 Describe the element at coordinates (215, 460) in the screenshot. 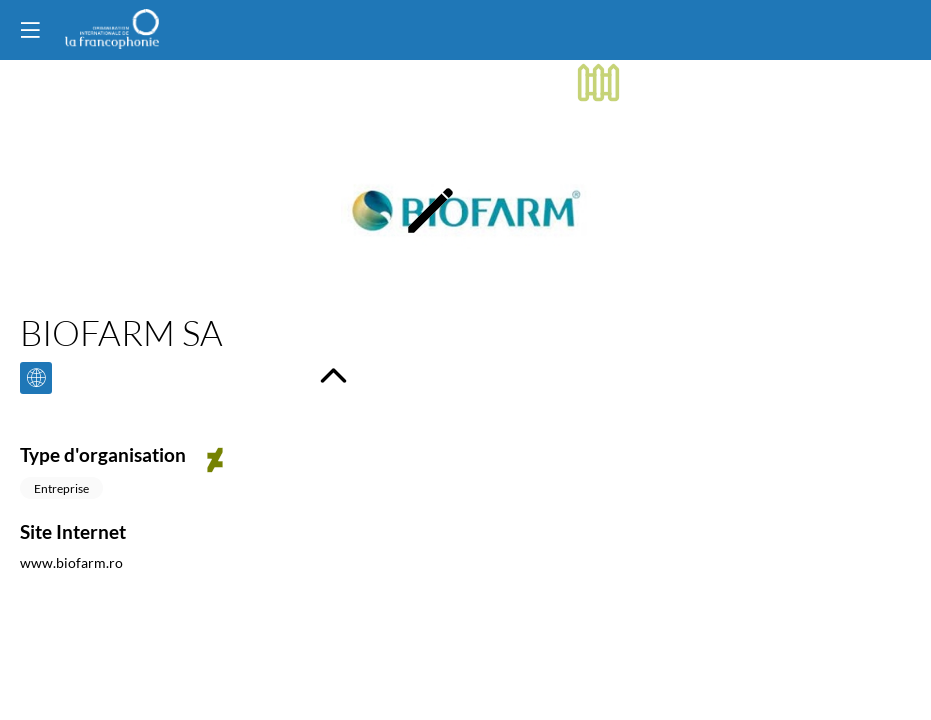

I see `deviantart logo` at that location.